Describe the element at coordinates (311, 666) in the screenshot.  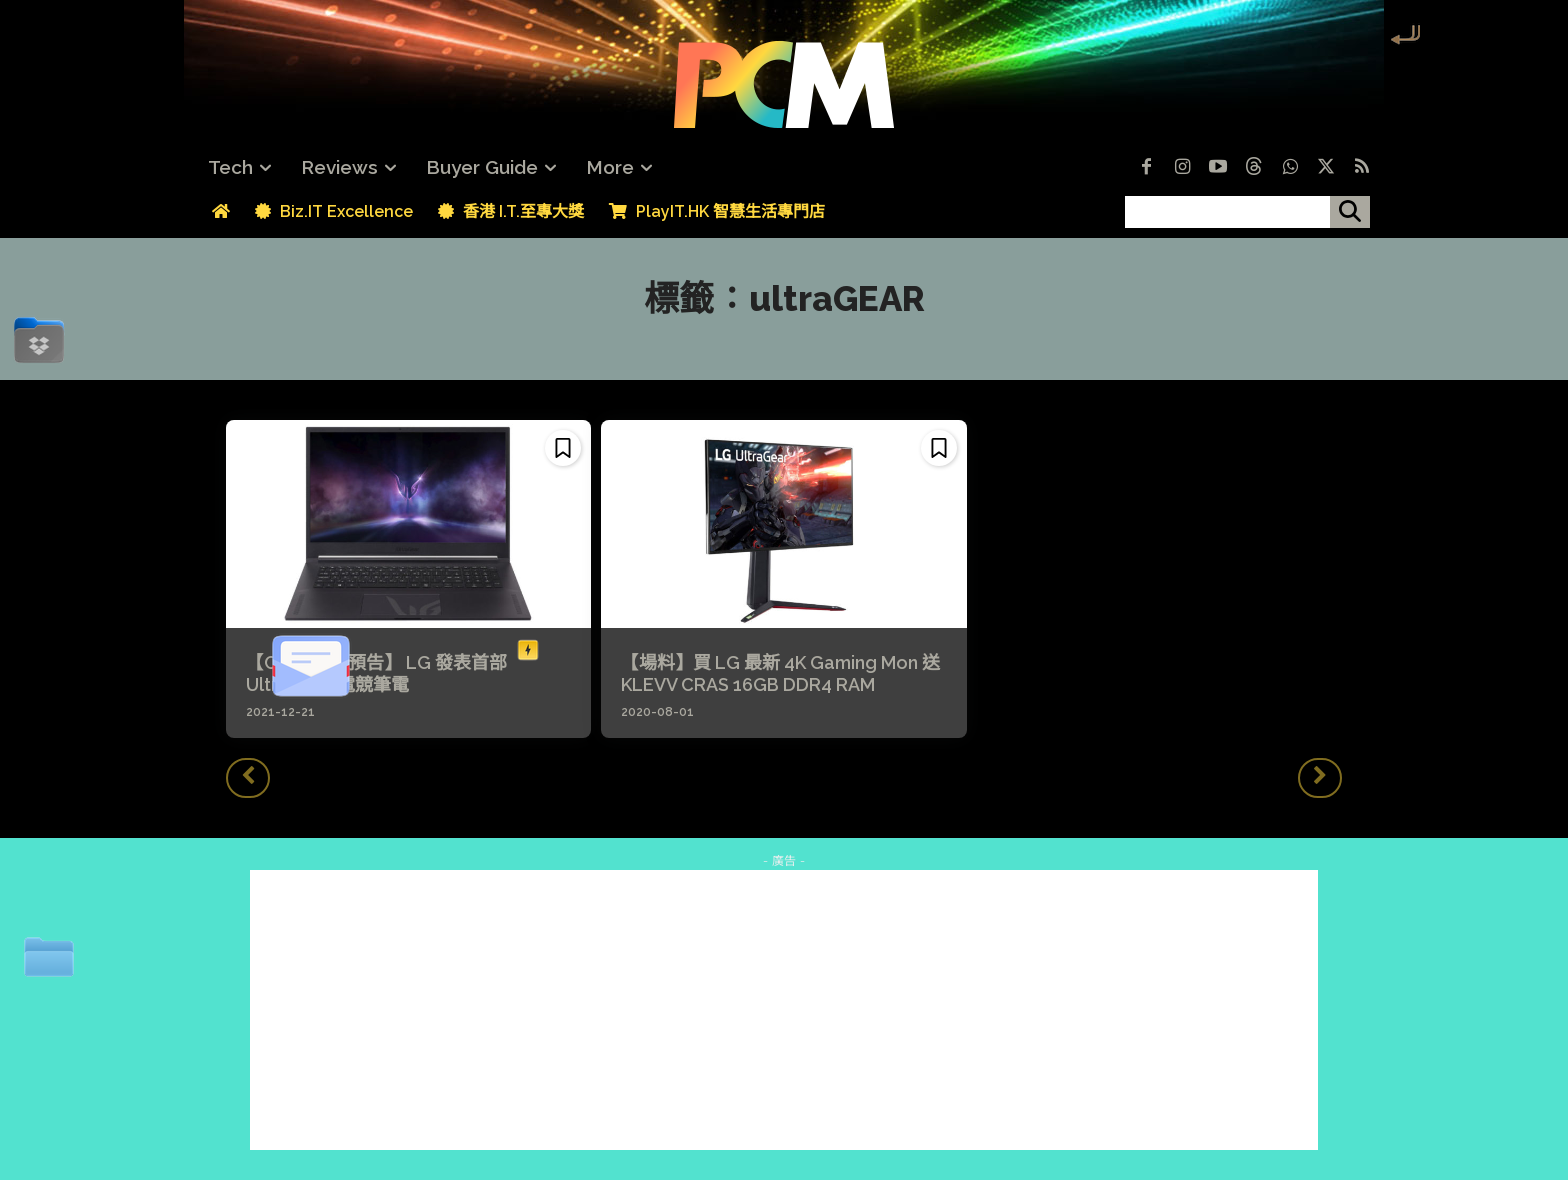
I see `open the mail application` at that location.